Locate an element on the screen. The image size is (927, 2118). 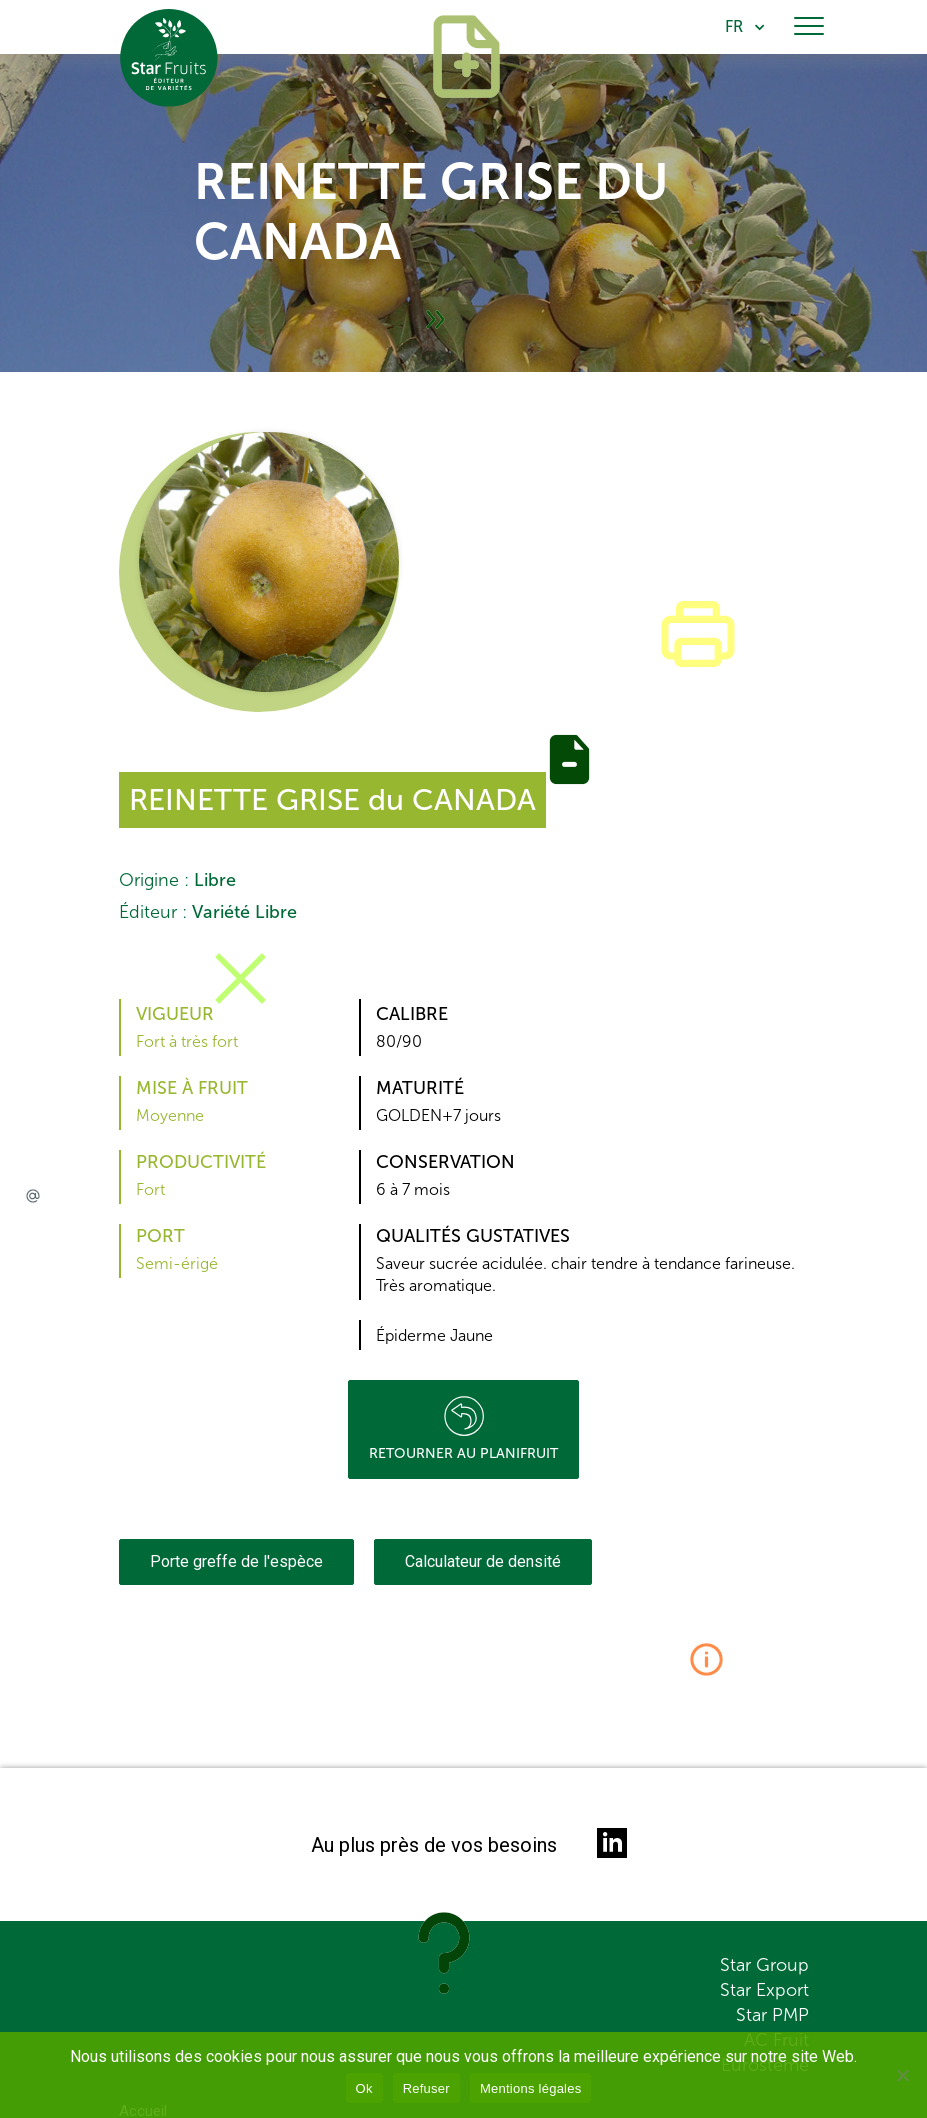
print the current document is located at coordinates (698, 634).